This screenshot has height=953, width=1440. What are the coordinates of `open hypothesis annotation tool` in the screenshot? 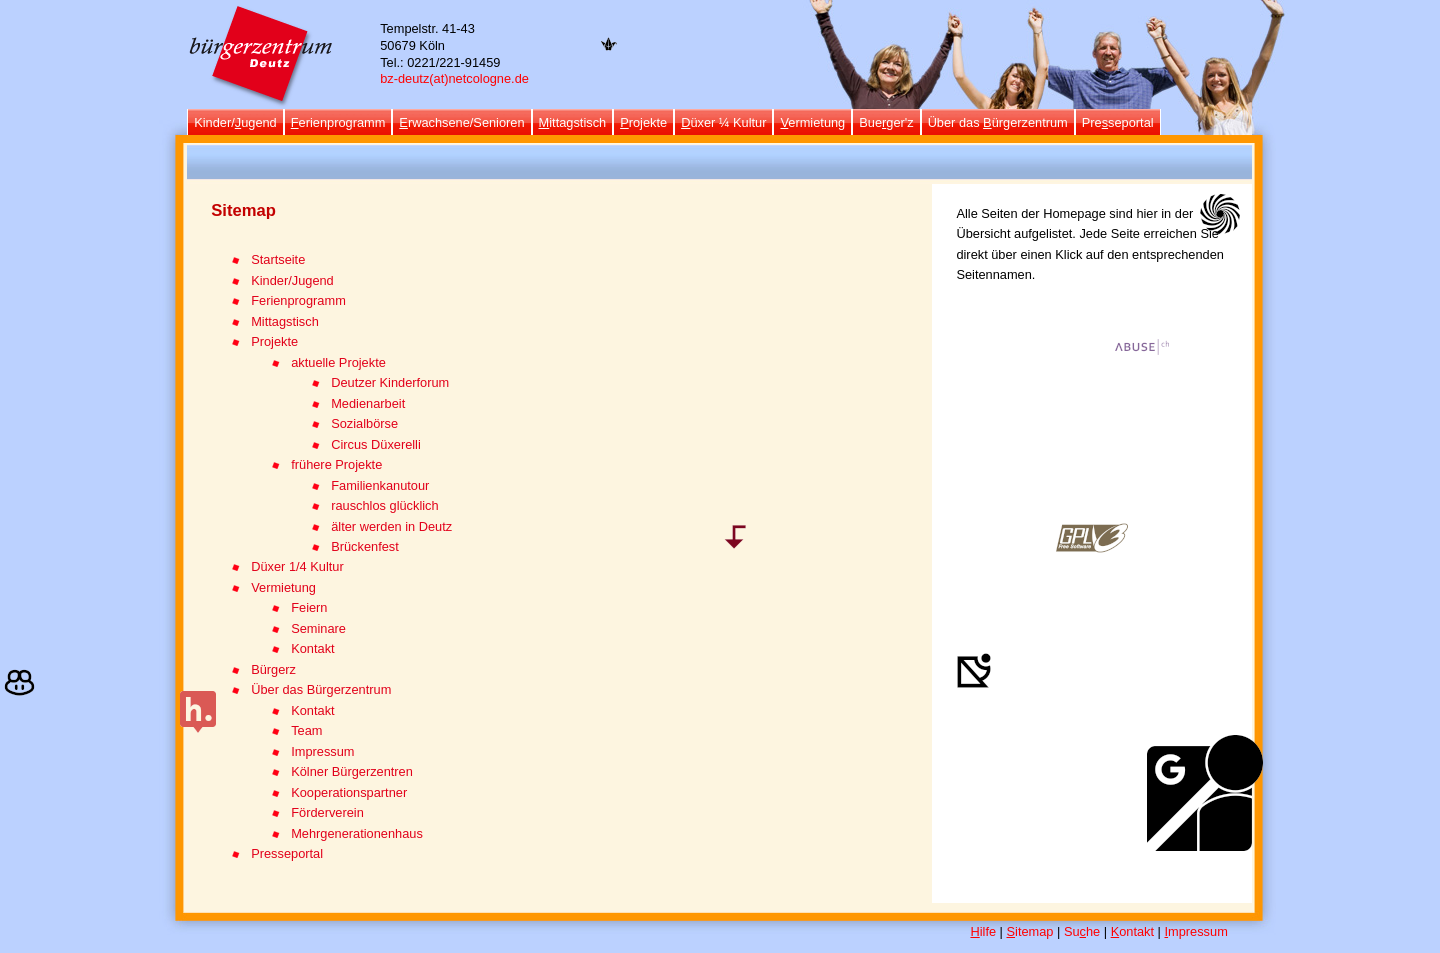 It's located at (198, 712).